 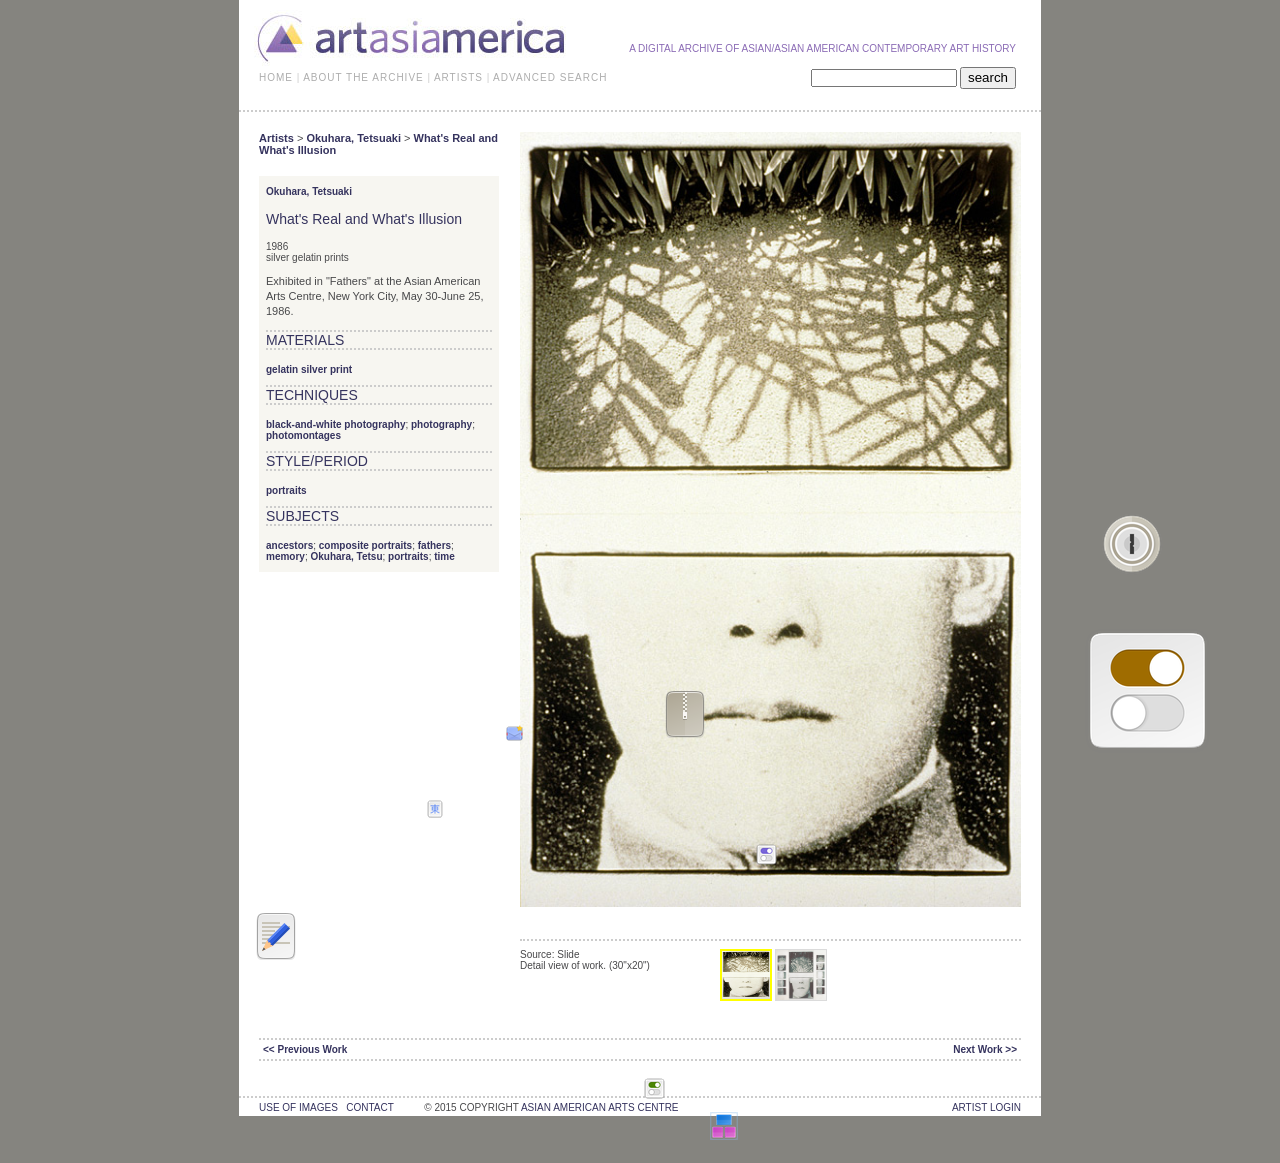 I want to click on open gnome tweaks to customize system settings, so click(x=654, y=1088).